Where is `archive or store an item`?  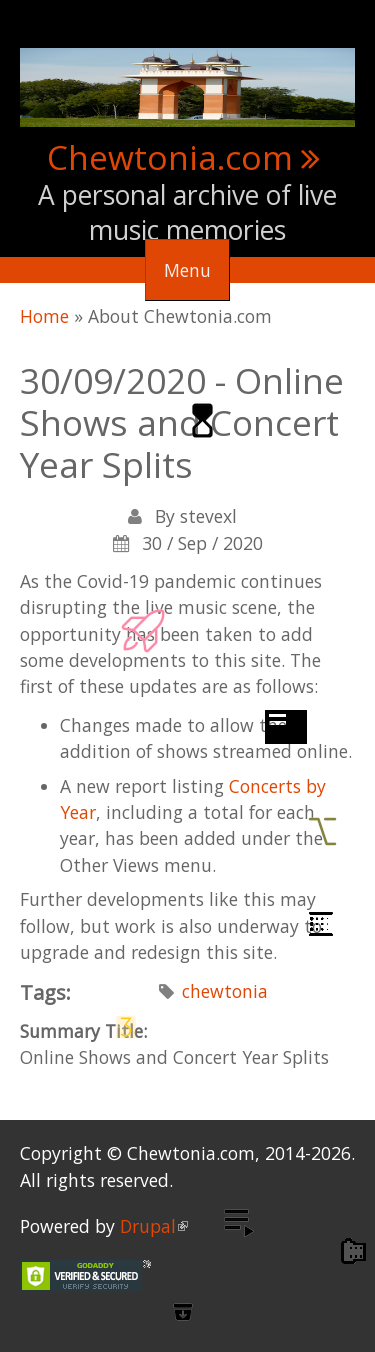
archive or store an item is located at coordinates (183, 1312).